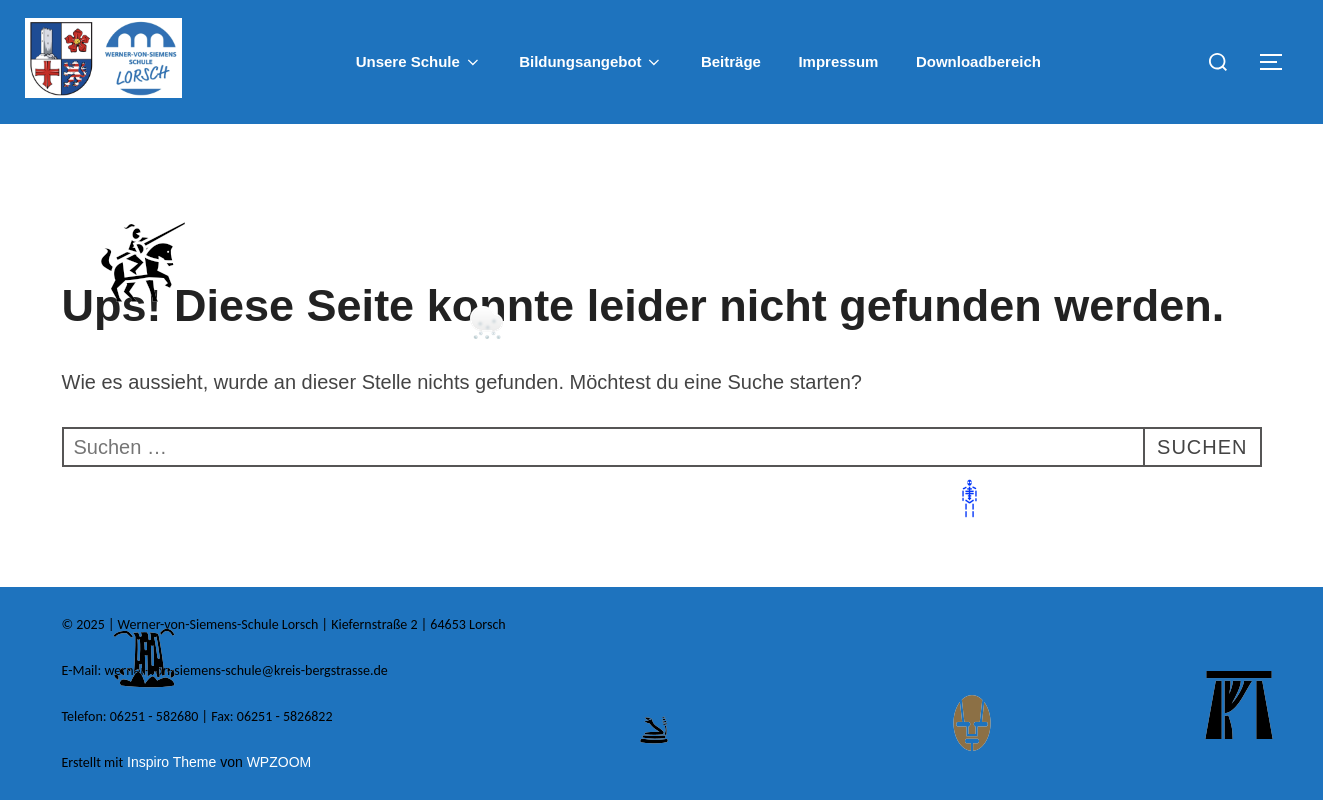 Image resolution: width=1323 pixels, height=800 pixels. What do you see at coordinates (1239, 705) in the screenshot?
I see `enter a temple or shrine location` at bounding box center [1239, 705].